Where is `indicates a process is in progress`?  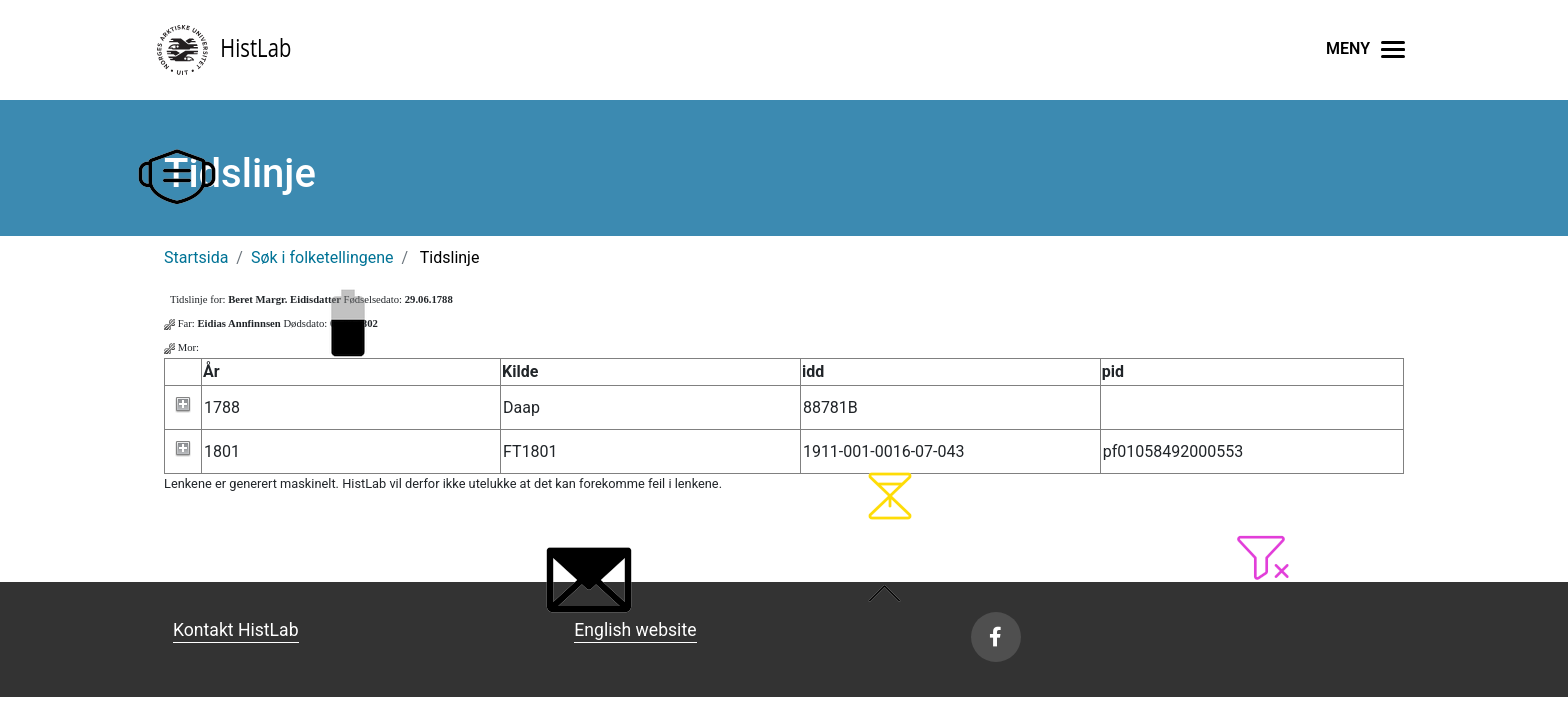
indicates a process is in progress is located at coordinates (890, 496).